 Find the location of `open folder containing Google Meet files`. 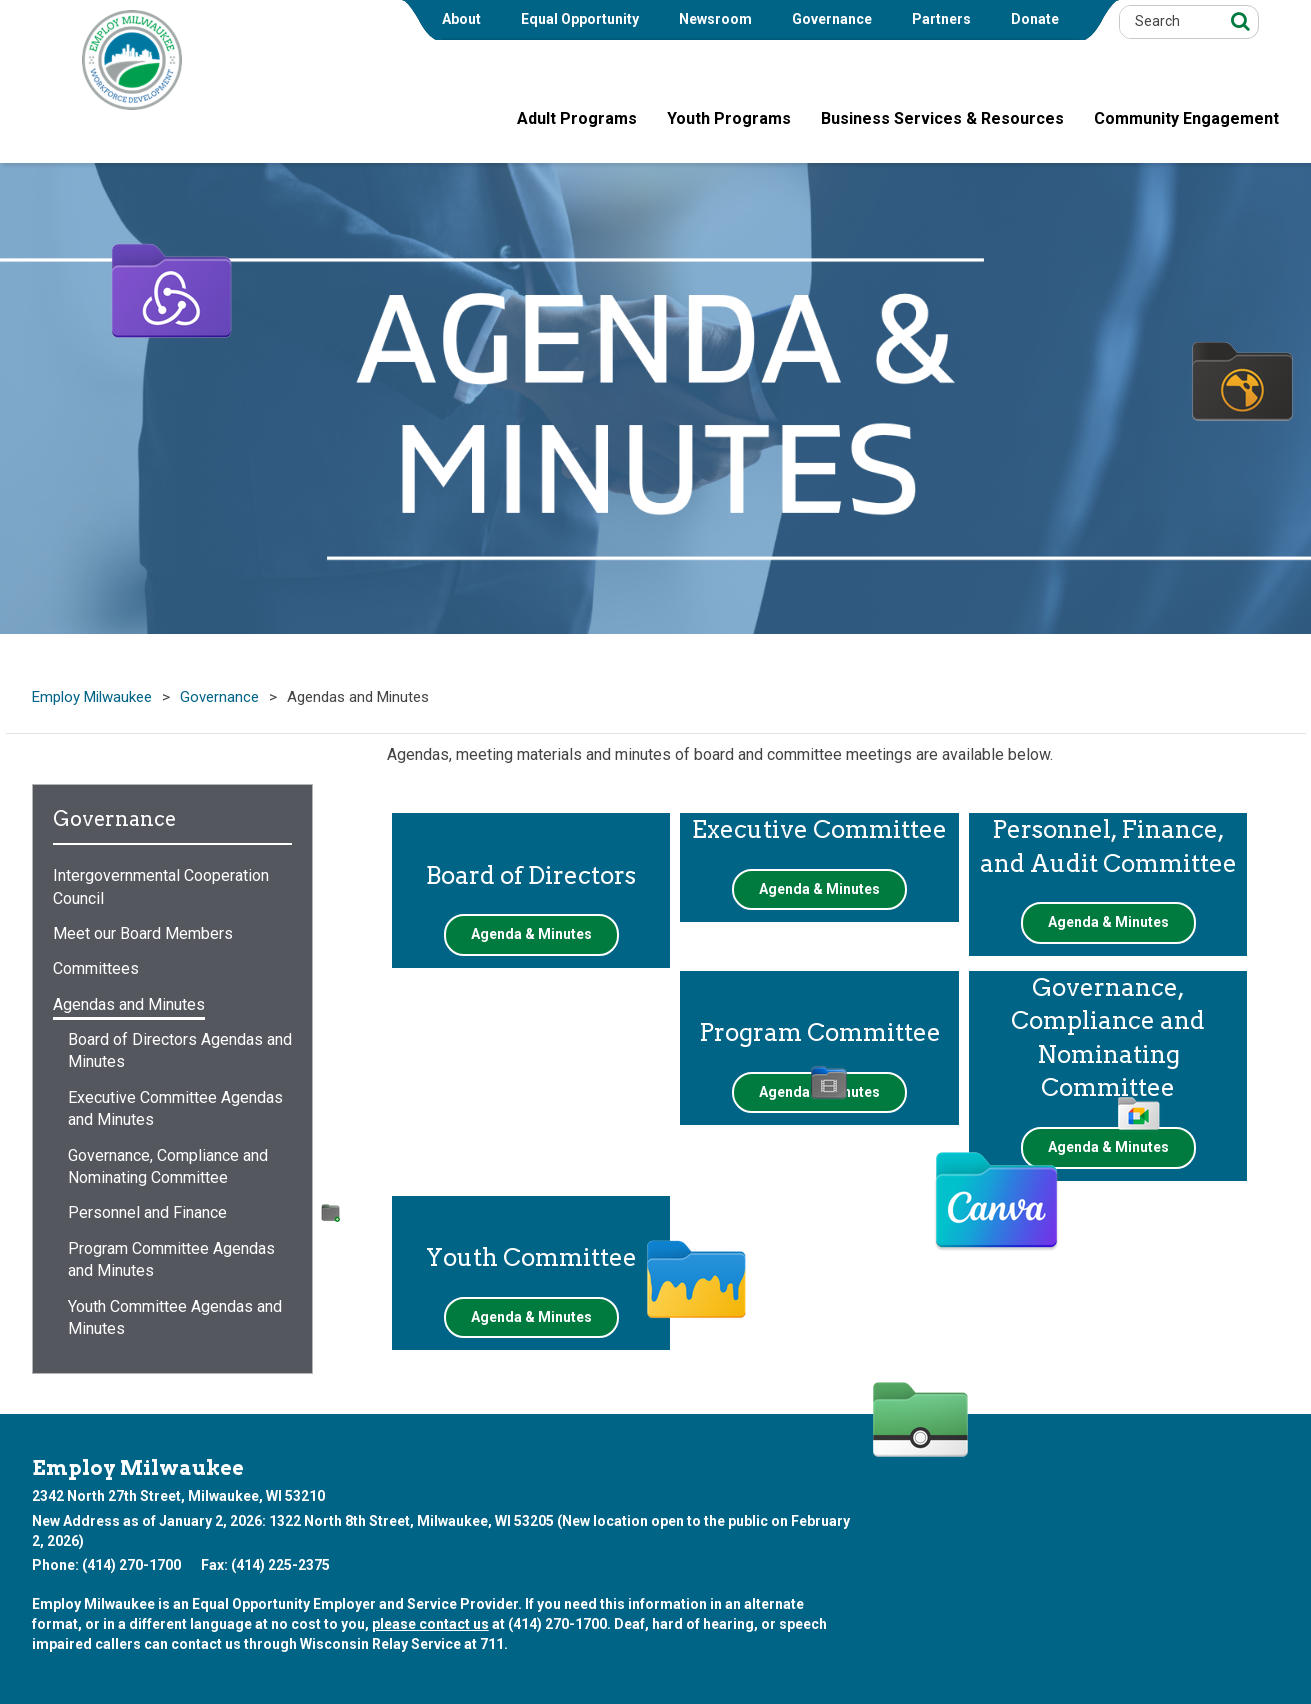

open folder containing Google Meet files is located at coordinates (1138, 1114).